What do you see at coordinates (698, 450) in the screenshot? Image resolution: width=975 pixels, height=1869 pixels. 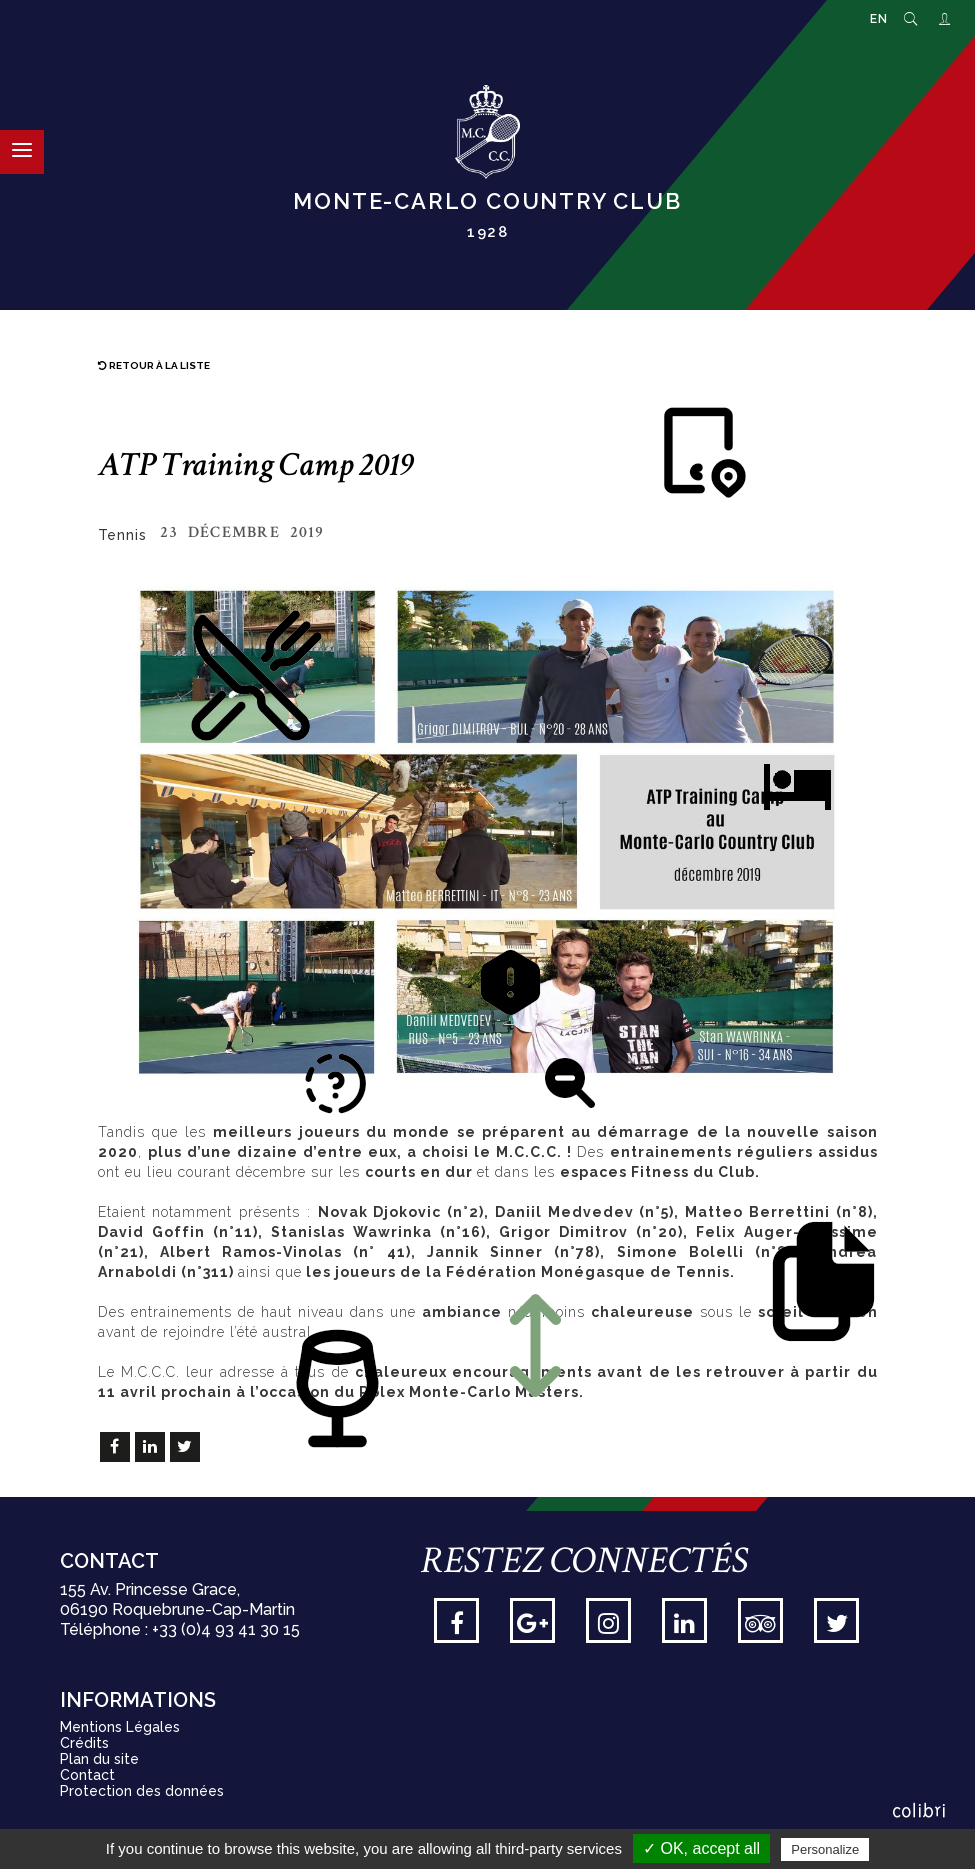 I see `set tablet as pinned location device` at bounding box center [698, 450].